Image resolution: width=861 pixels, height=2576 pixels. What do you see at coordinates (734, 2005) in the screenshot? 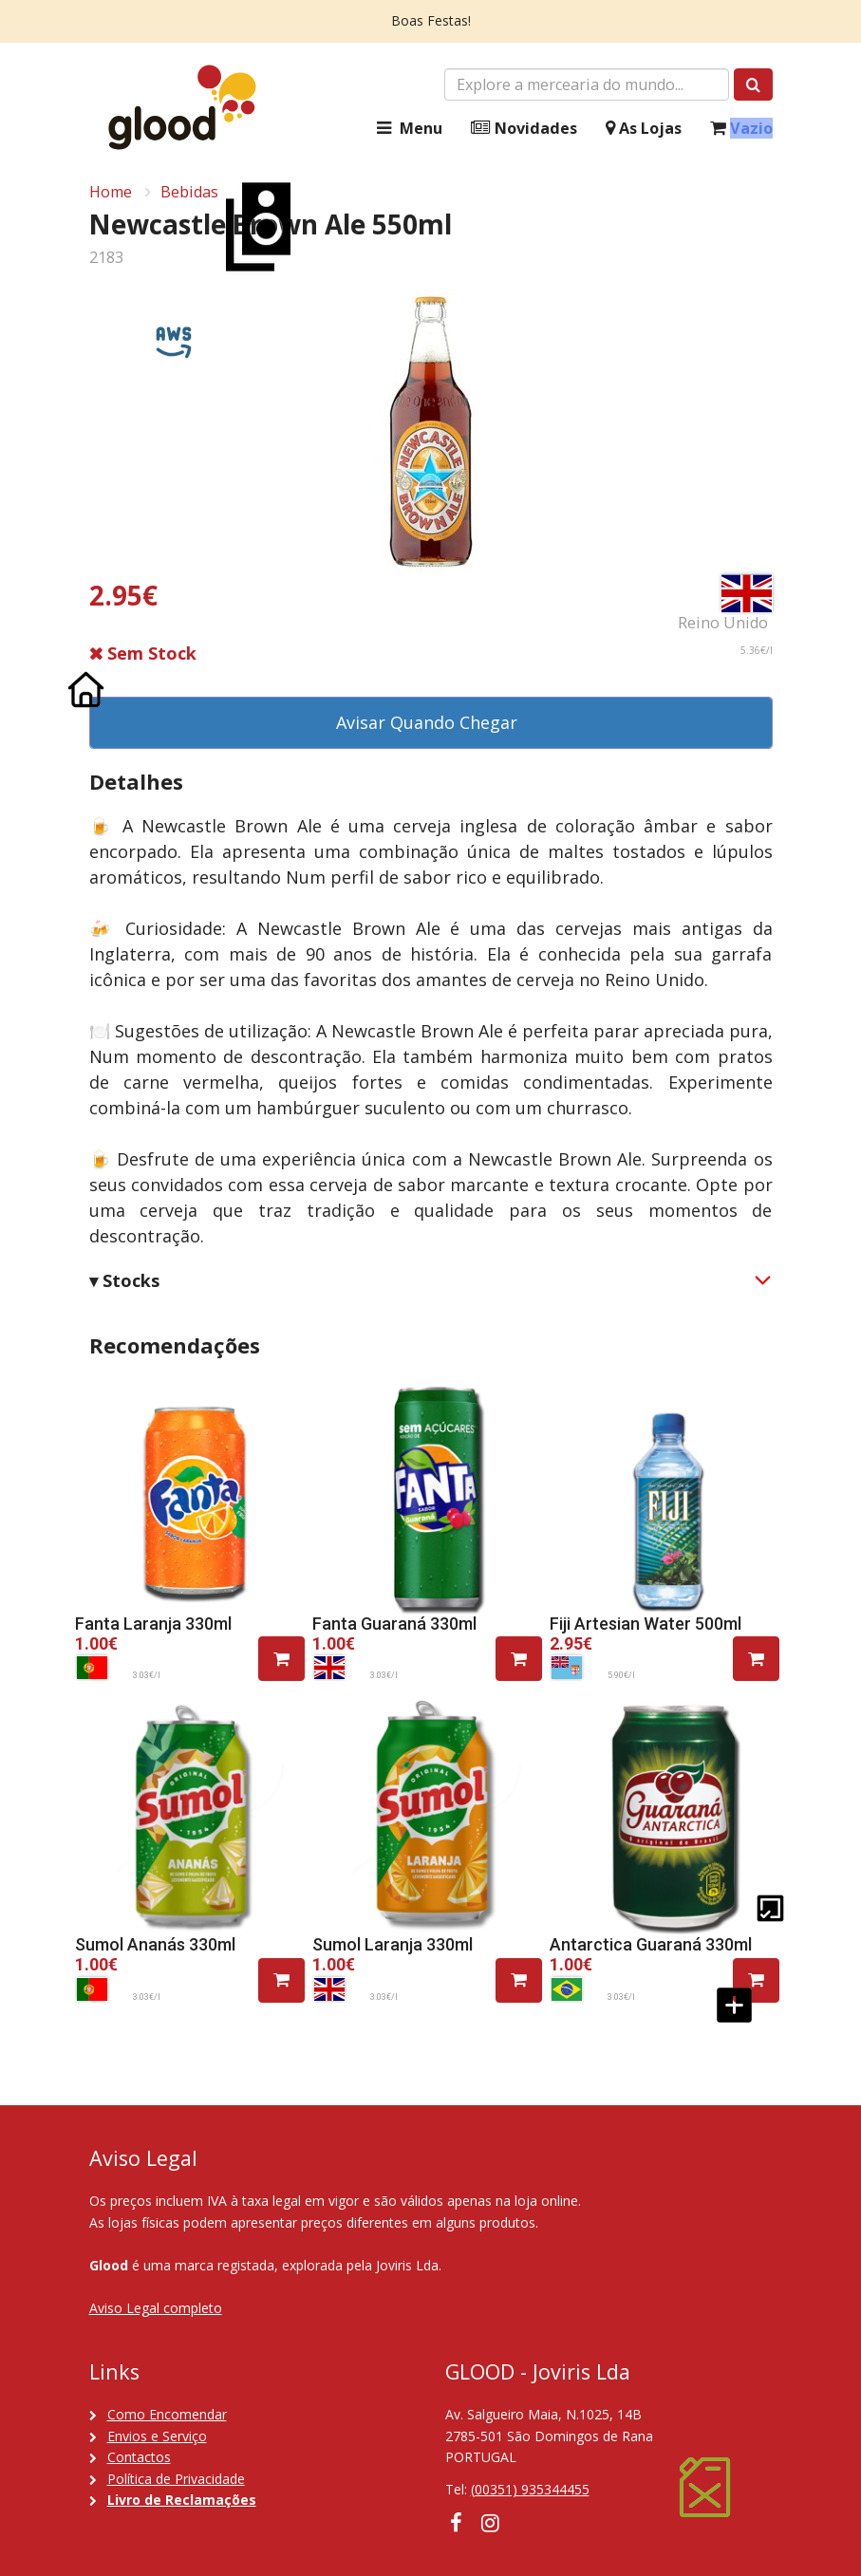
I see `add a new item` at bounding box center [734, 2005].